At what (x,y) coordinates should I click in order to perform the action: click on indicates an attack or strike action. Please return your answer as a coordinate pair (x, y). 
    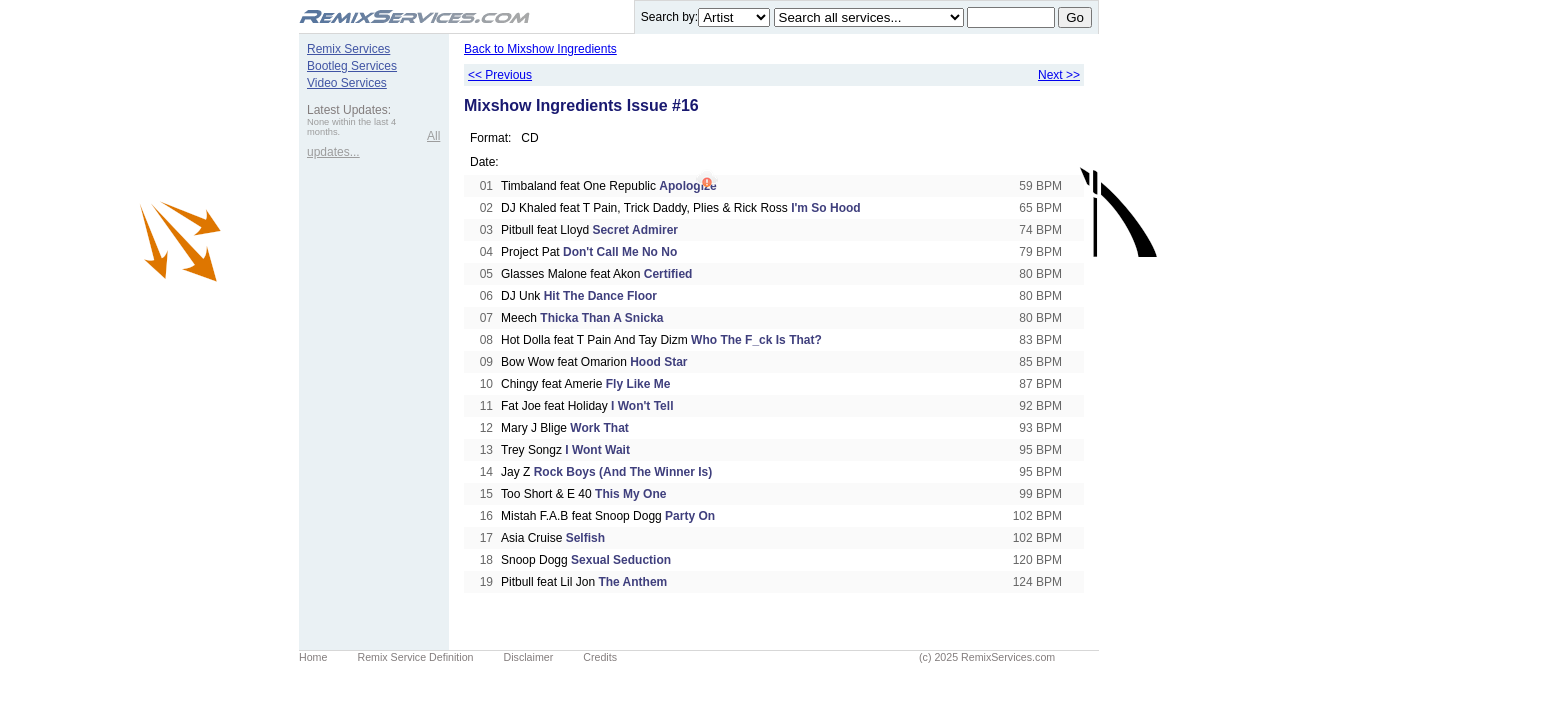
    Looking at the image, I should click on (180, 240).